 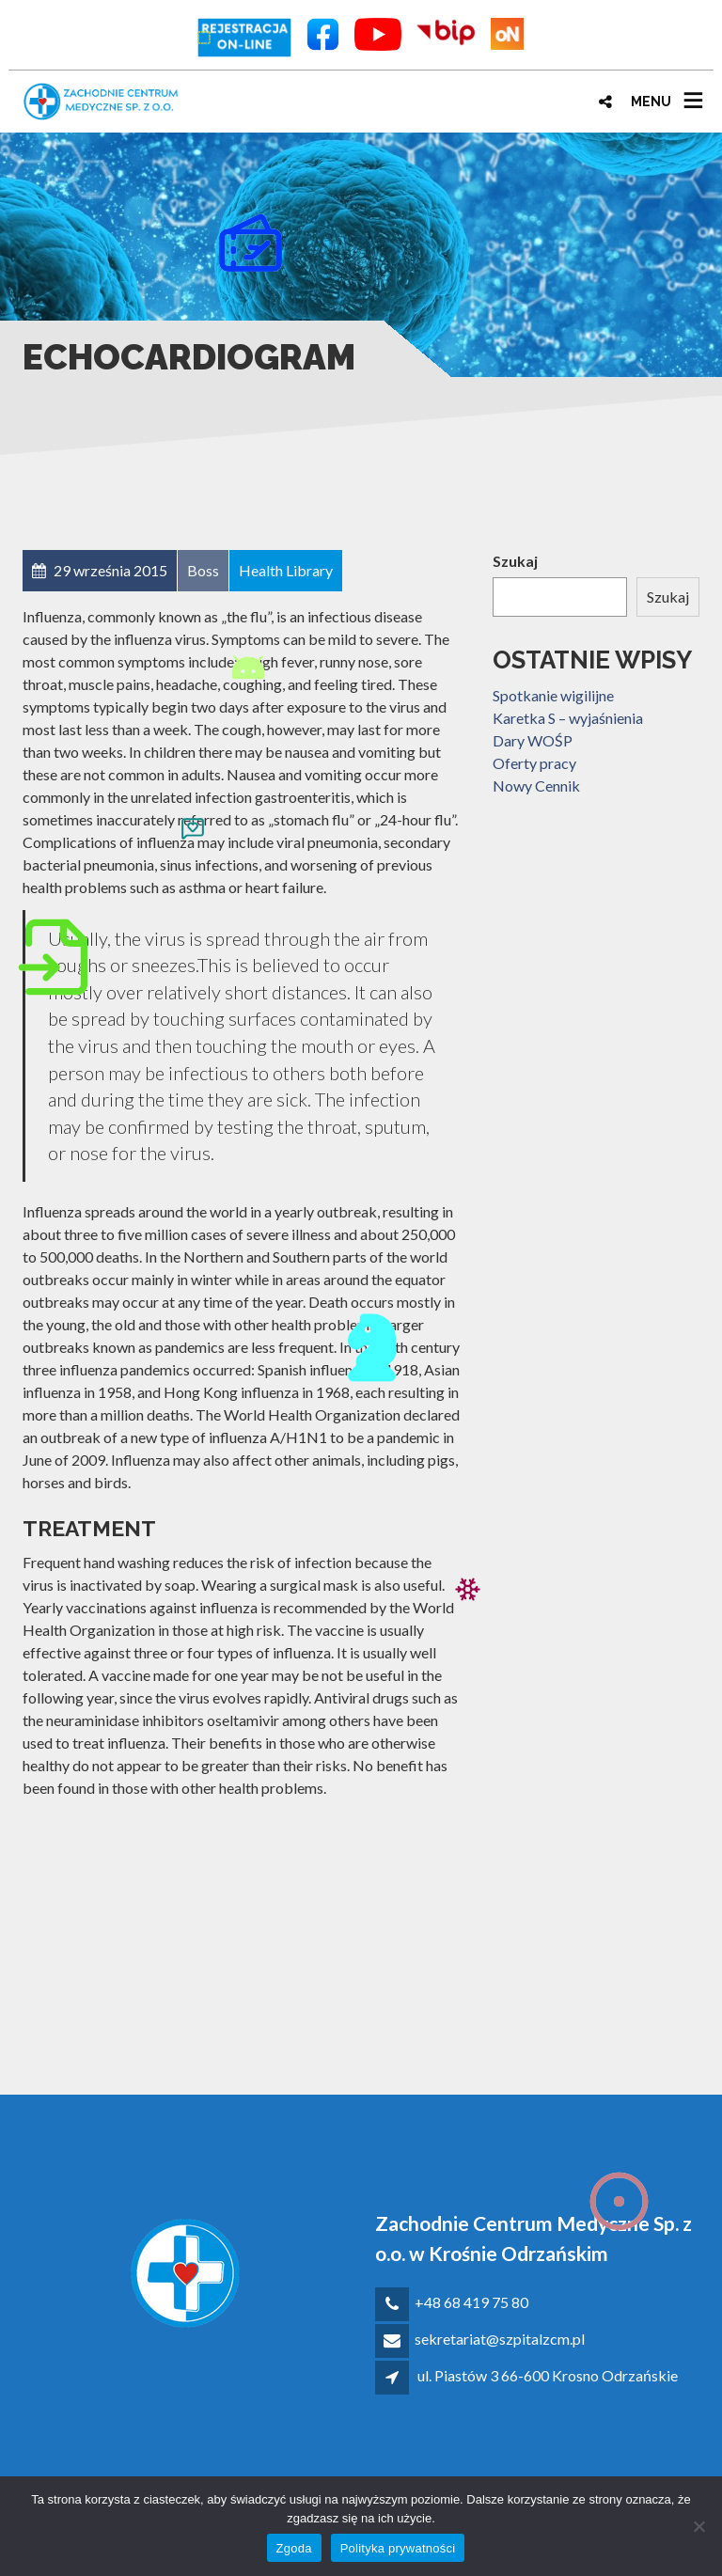 I want to click on android operating system indicator, so click(x=248, y=668).